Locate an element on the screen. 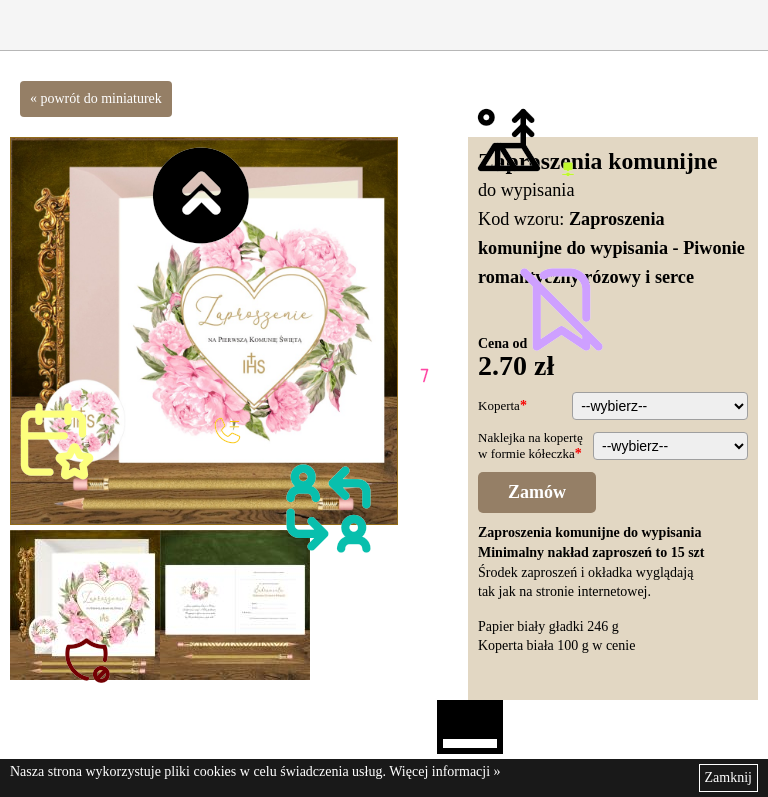 This screenshot has width=768, height=797. scroll to top of page is located at coordinates (201, 195).